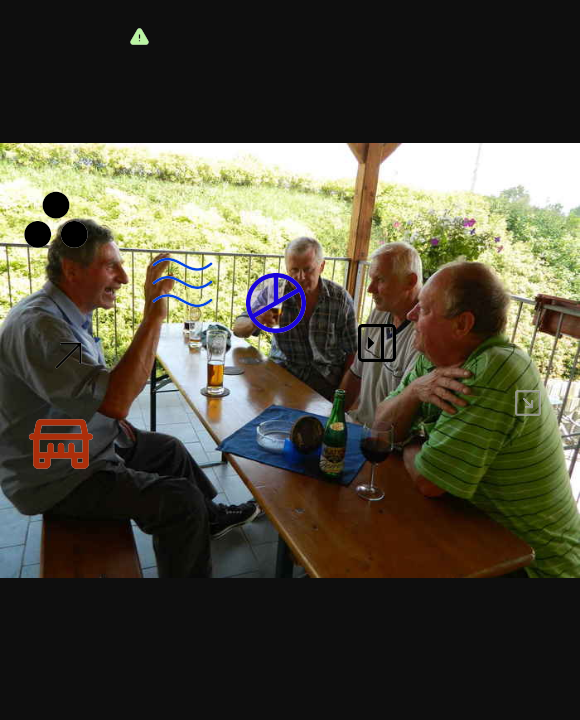 This screenshot has height=720, width=580. I want to click on view analytics or statistics breakdown, so click(276, 303).